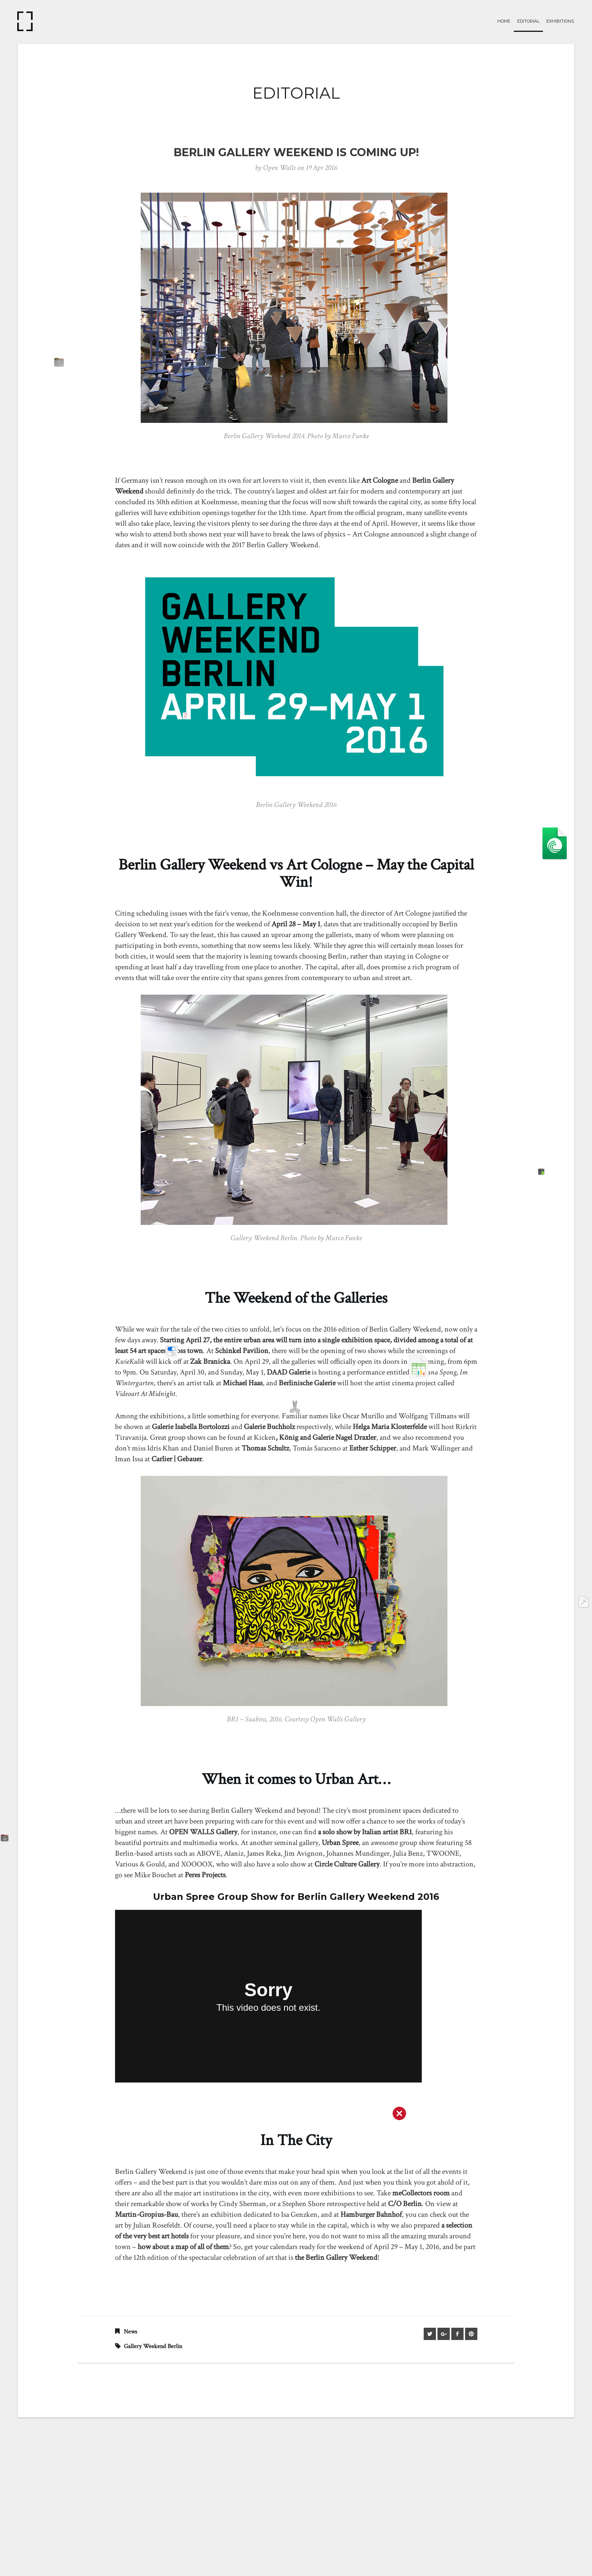  What do you see at coordinates (59, 362) in the screenshot?
I see `open the files application` at bounding box center [59, 362].